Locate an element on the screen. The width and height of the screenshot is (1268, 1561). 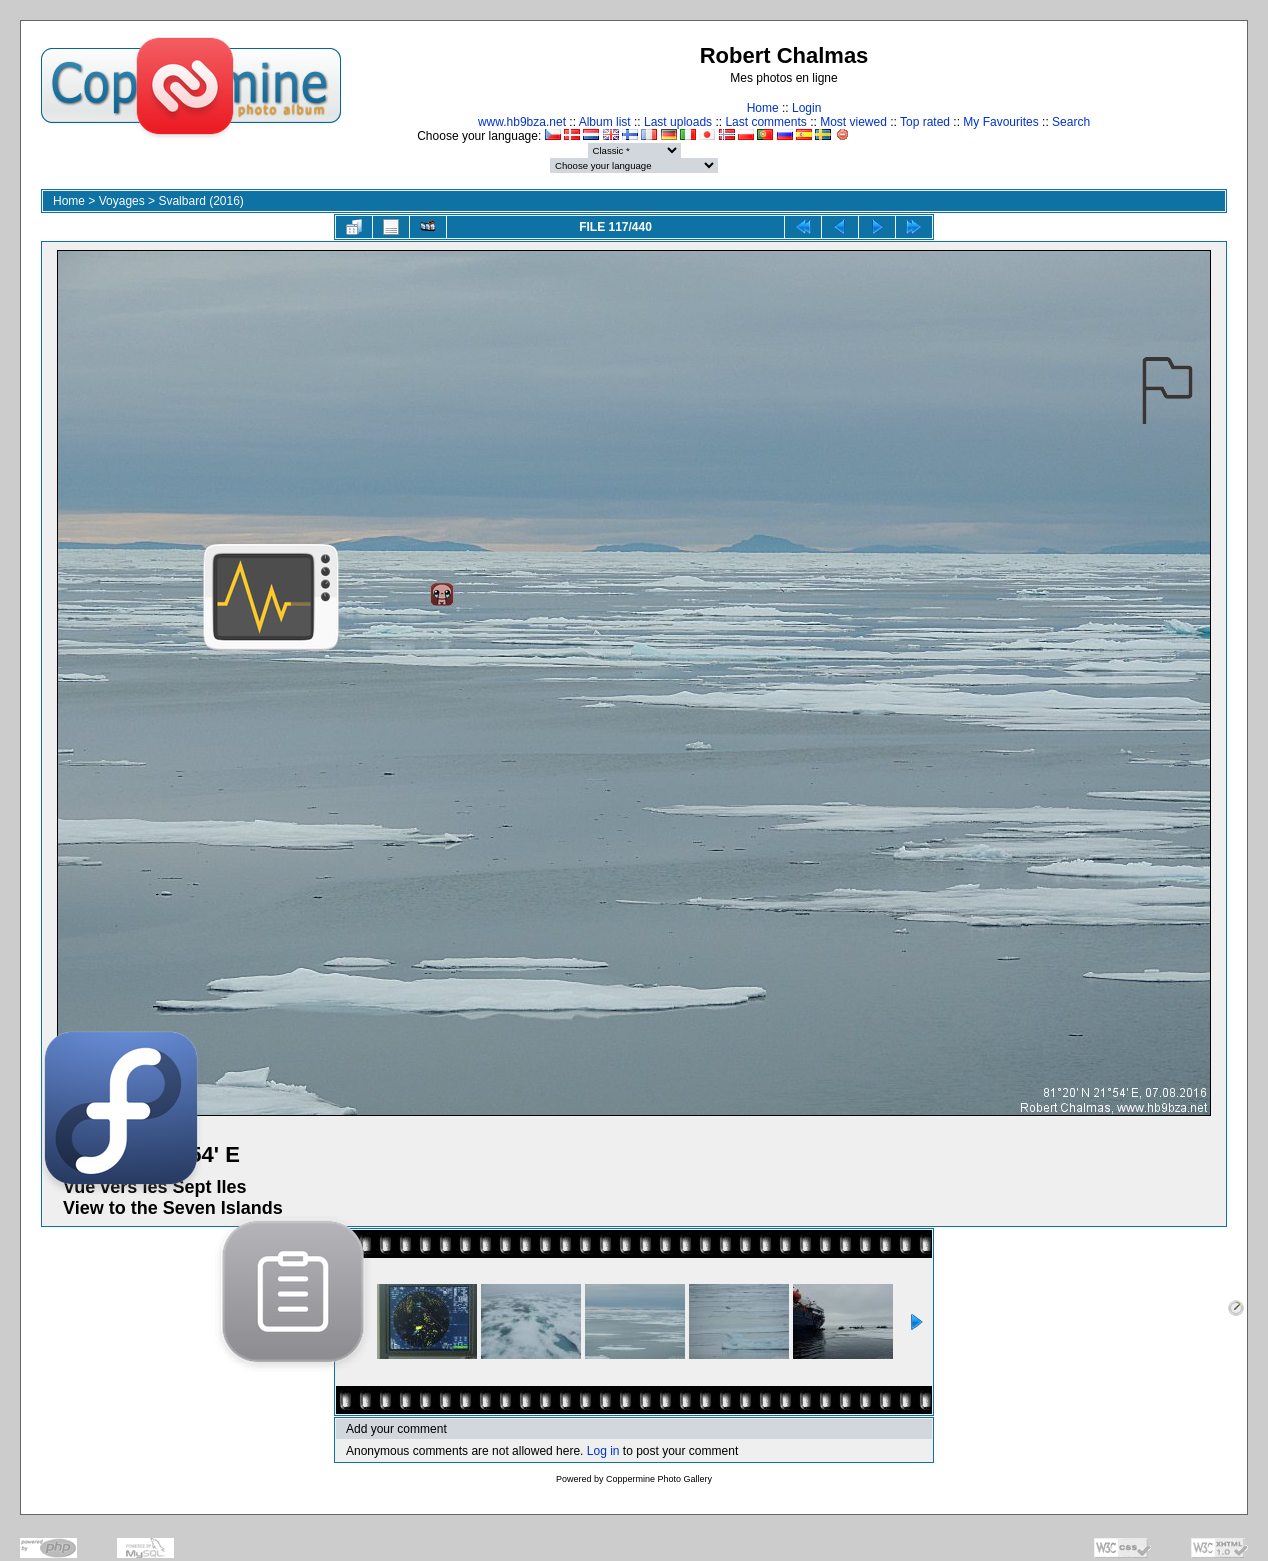
open sysprof system profiler is located at coordinates (1236, 1308).